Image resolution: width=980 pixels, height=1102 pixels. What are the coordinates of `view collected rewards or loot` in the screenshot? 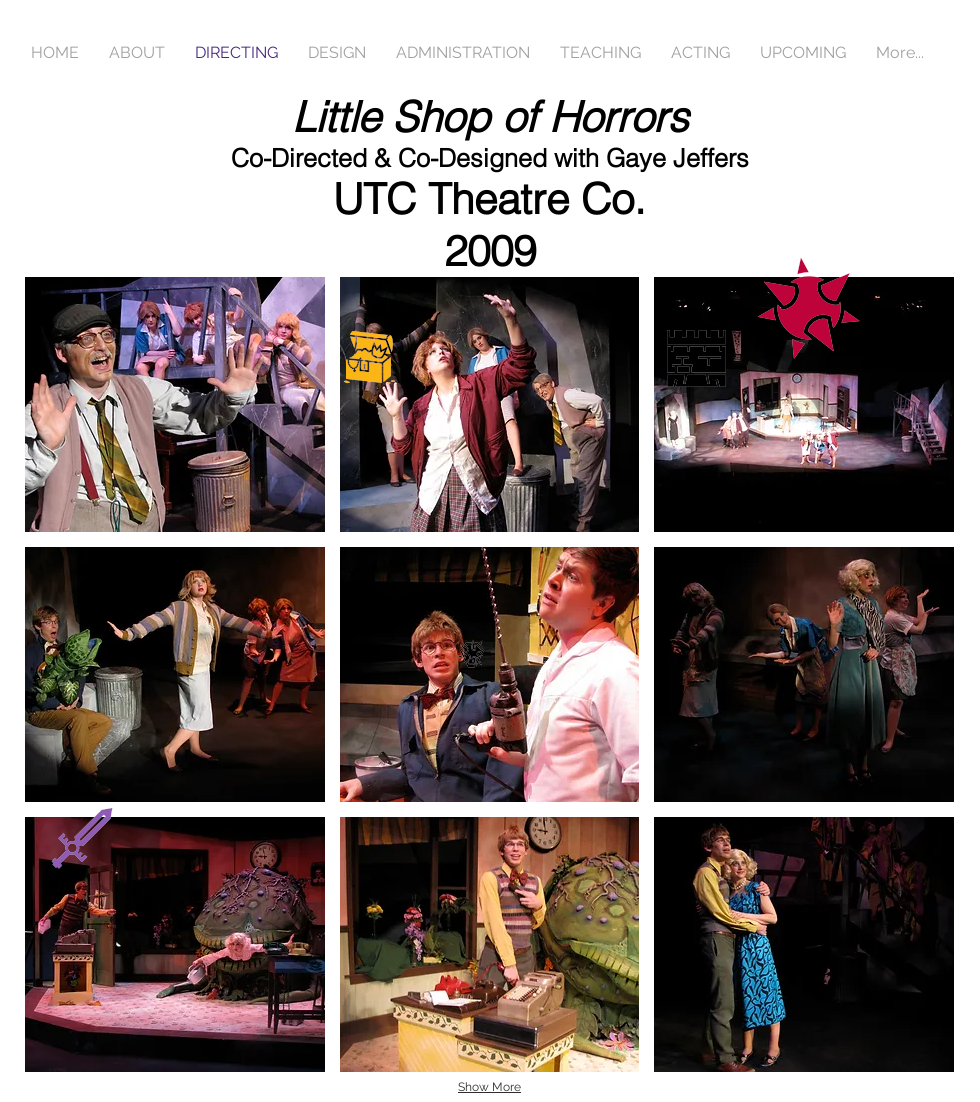 It's located at (369, 357).